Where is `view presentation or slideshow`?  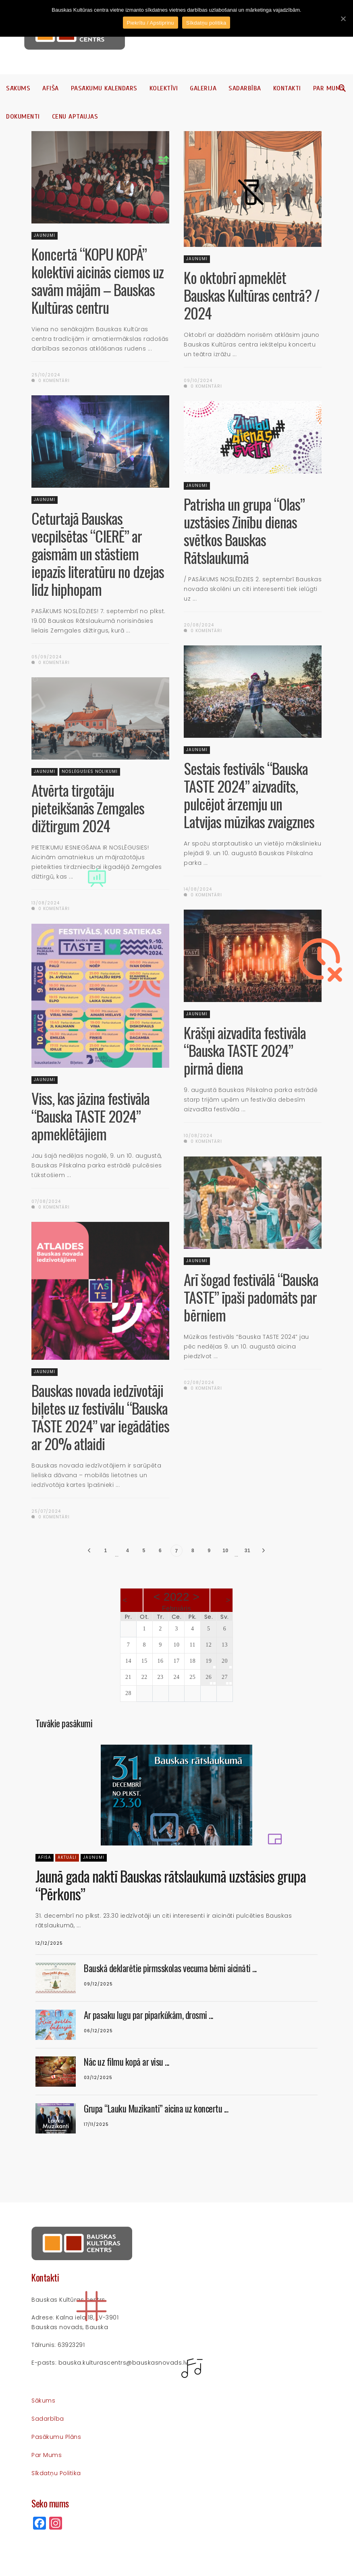
view presentation or slideshow is located at coordinates (97, 878).